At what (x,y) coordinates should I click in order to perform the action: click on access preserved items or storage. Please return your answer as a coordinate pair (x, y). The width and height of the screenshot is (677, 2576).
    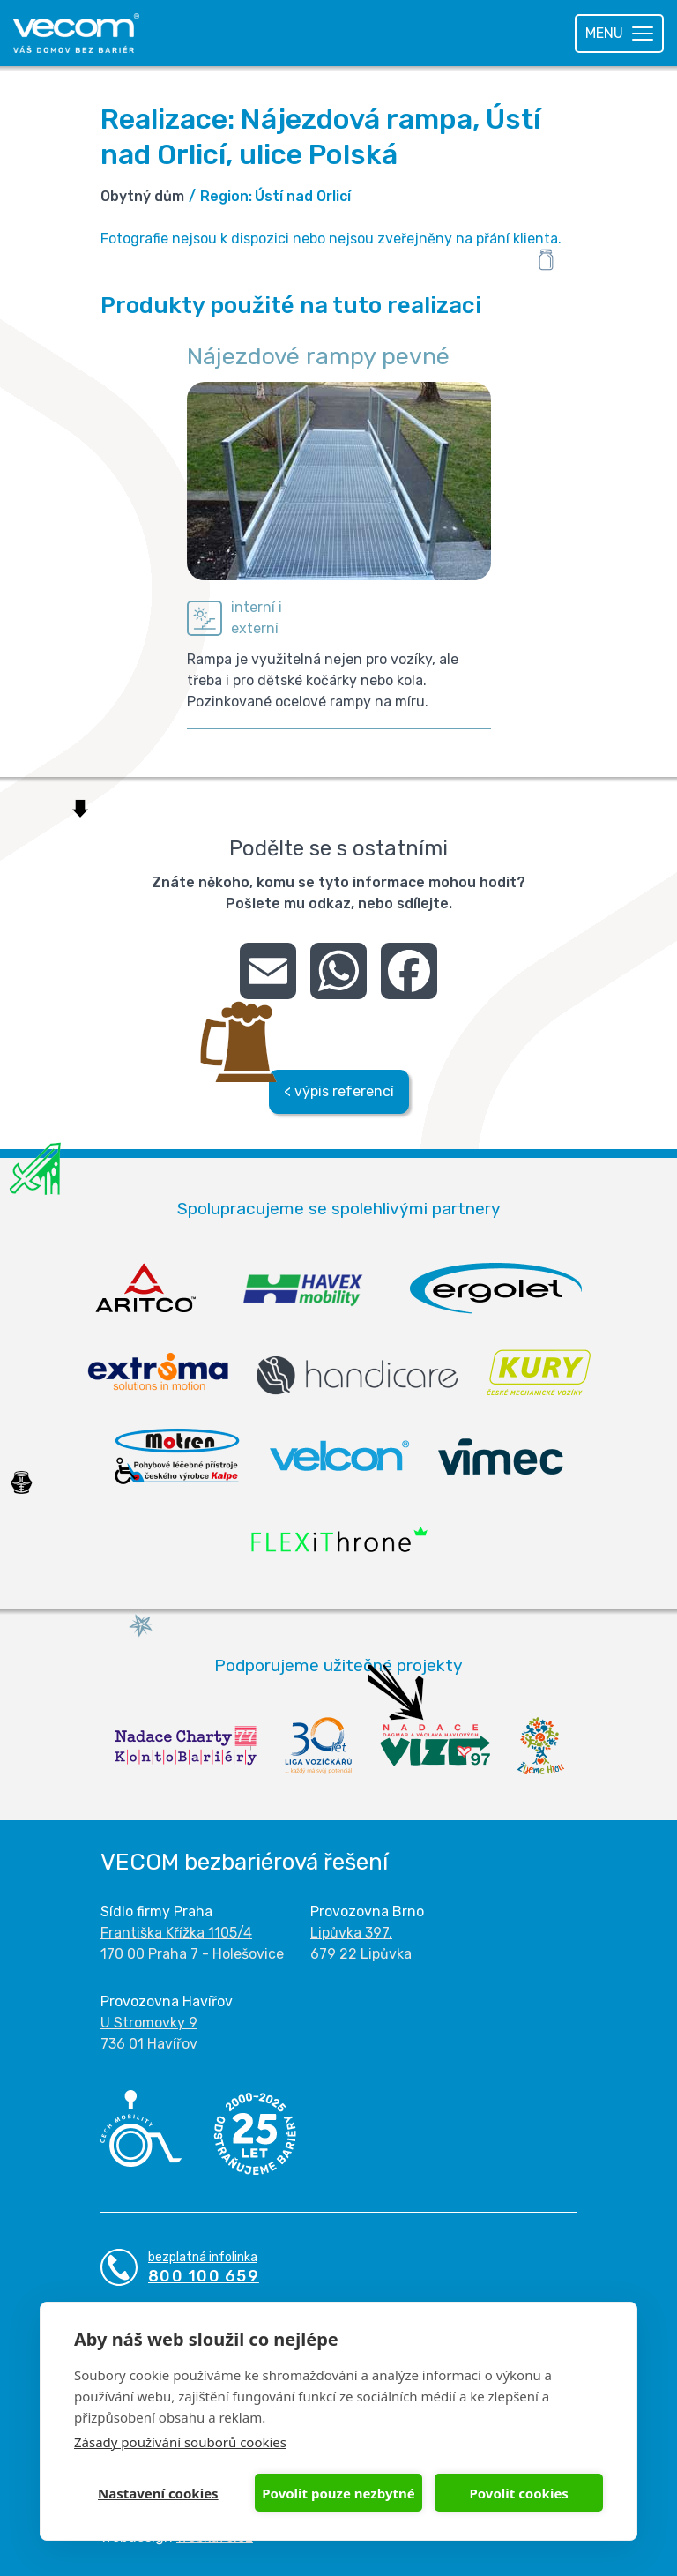
    Looking at the image, I should click on (546, 259).